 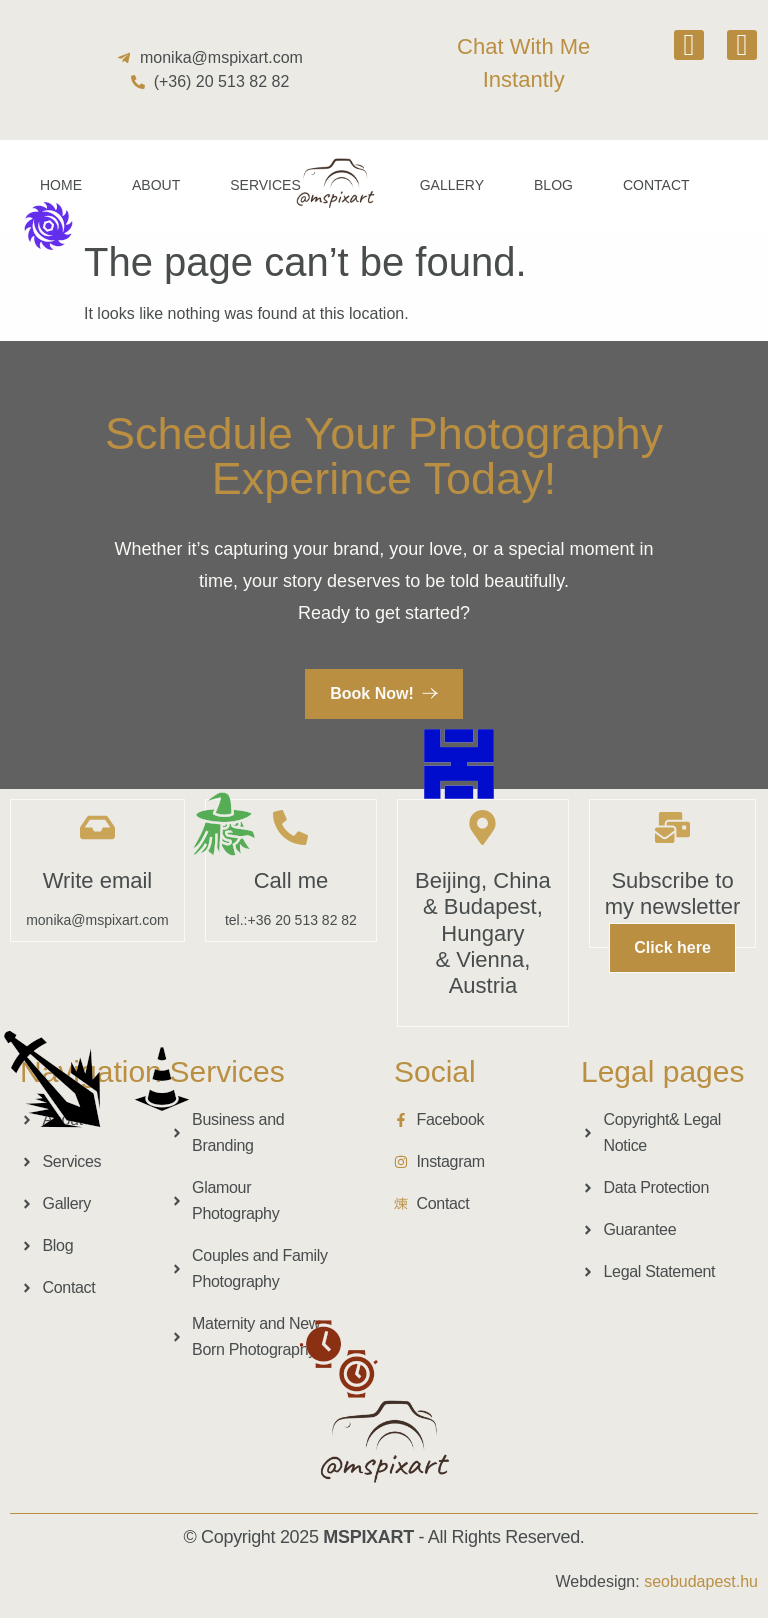 What do you see at coordinates (162, 1079) in the screenshot?
I see `indicates an area under construction or maintenance` at bounding box center [162, 1079].